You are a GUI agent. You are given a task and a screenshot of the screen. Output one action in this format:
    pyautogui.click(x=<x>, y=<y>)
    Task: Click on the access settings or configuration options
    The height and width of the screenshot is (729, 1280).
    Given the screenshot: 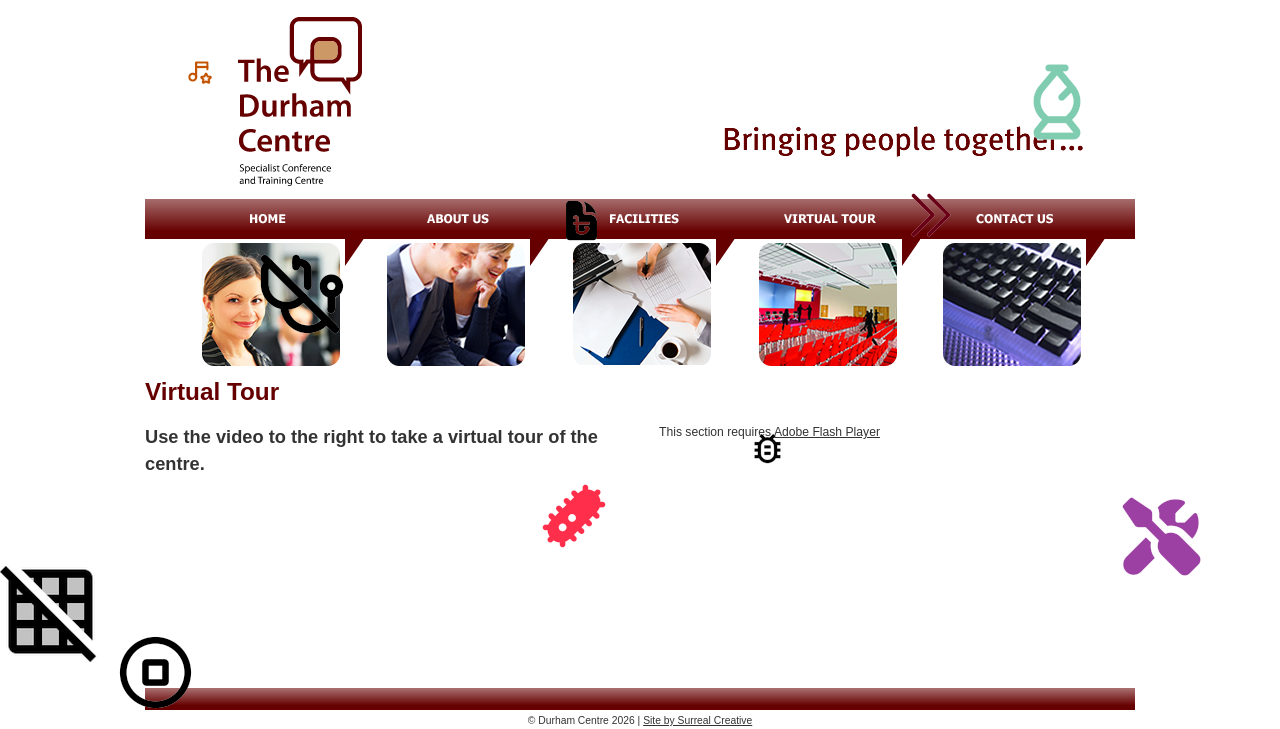 What is the action you would take?
    pyautogui.click(x=1161, y=536)
    